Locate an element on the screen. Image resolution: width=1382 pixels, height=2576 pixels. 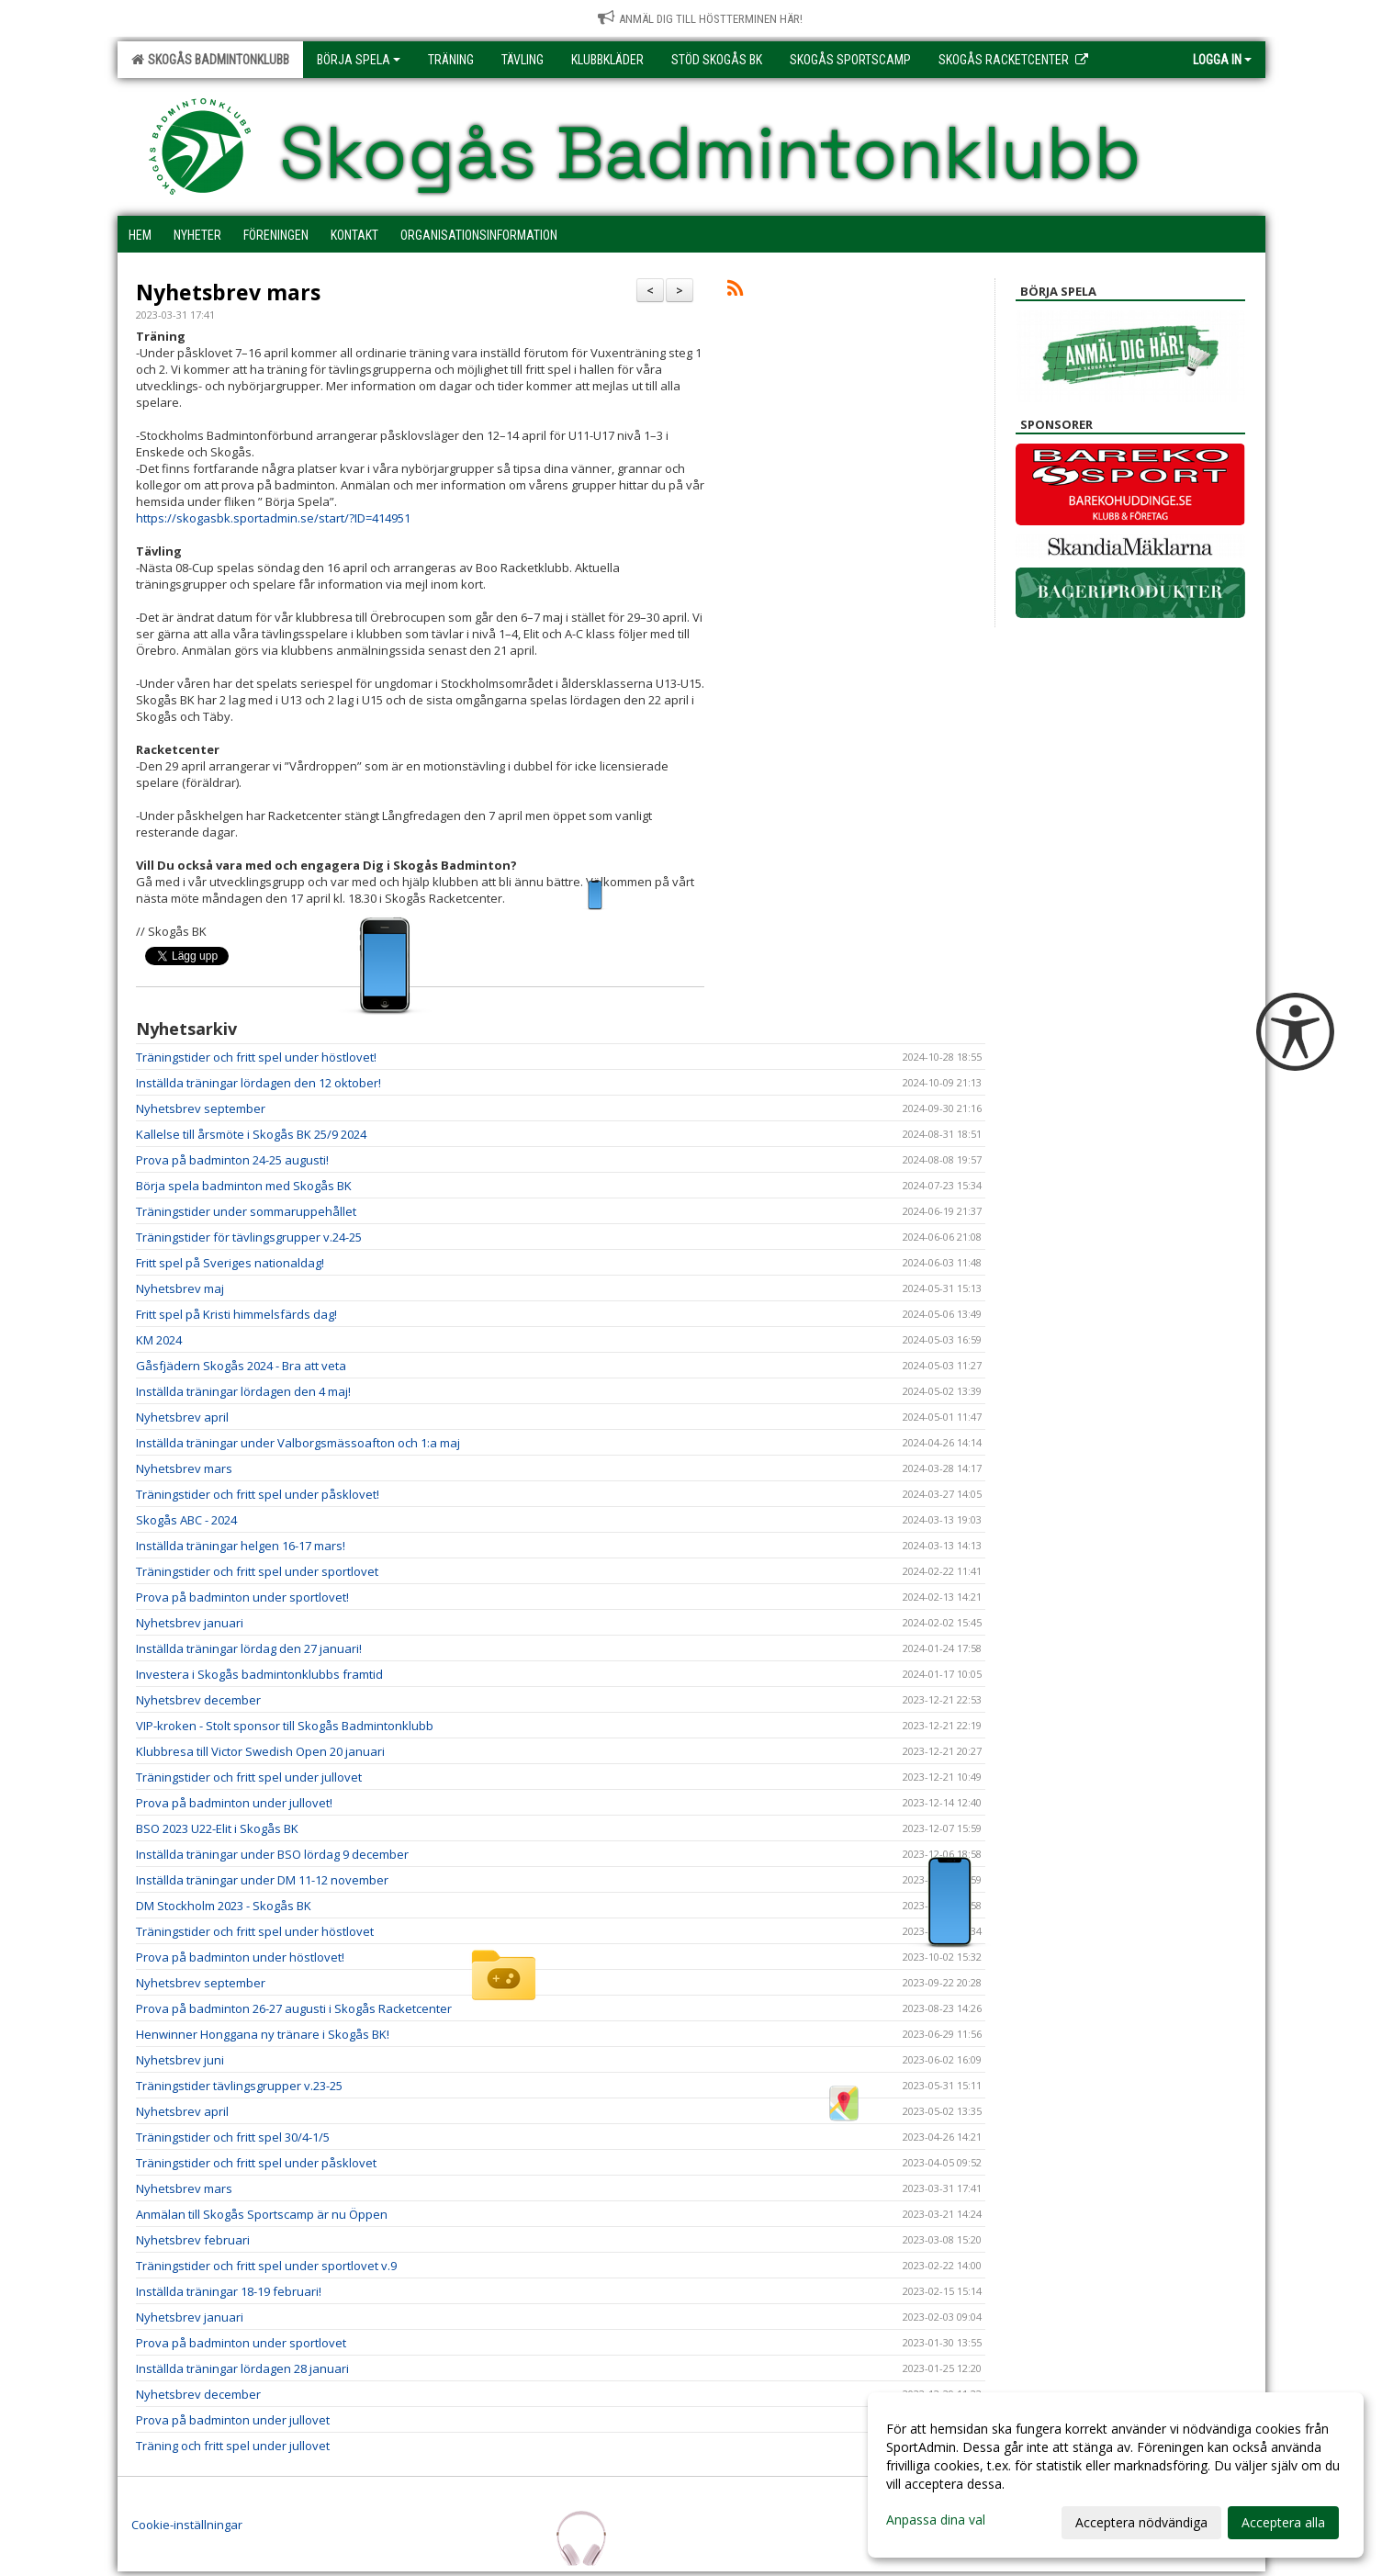
geo+json file containing geographic data is located at coordinates (844, 2103).